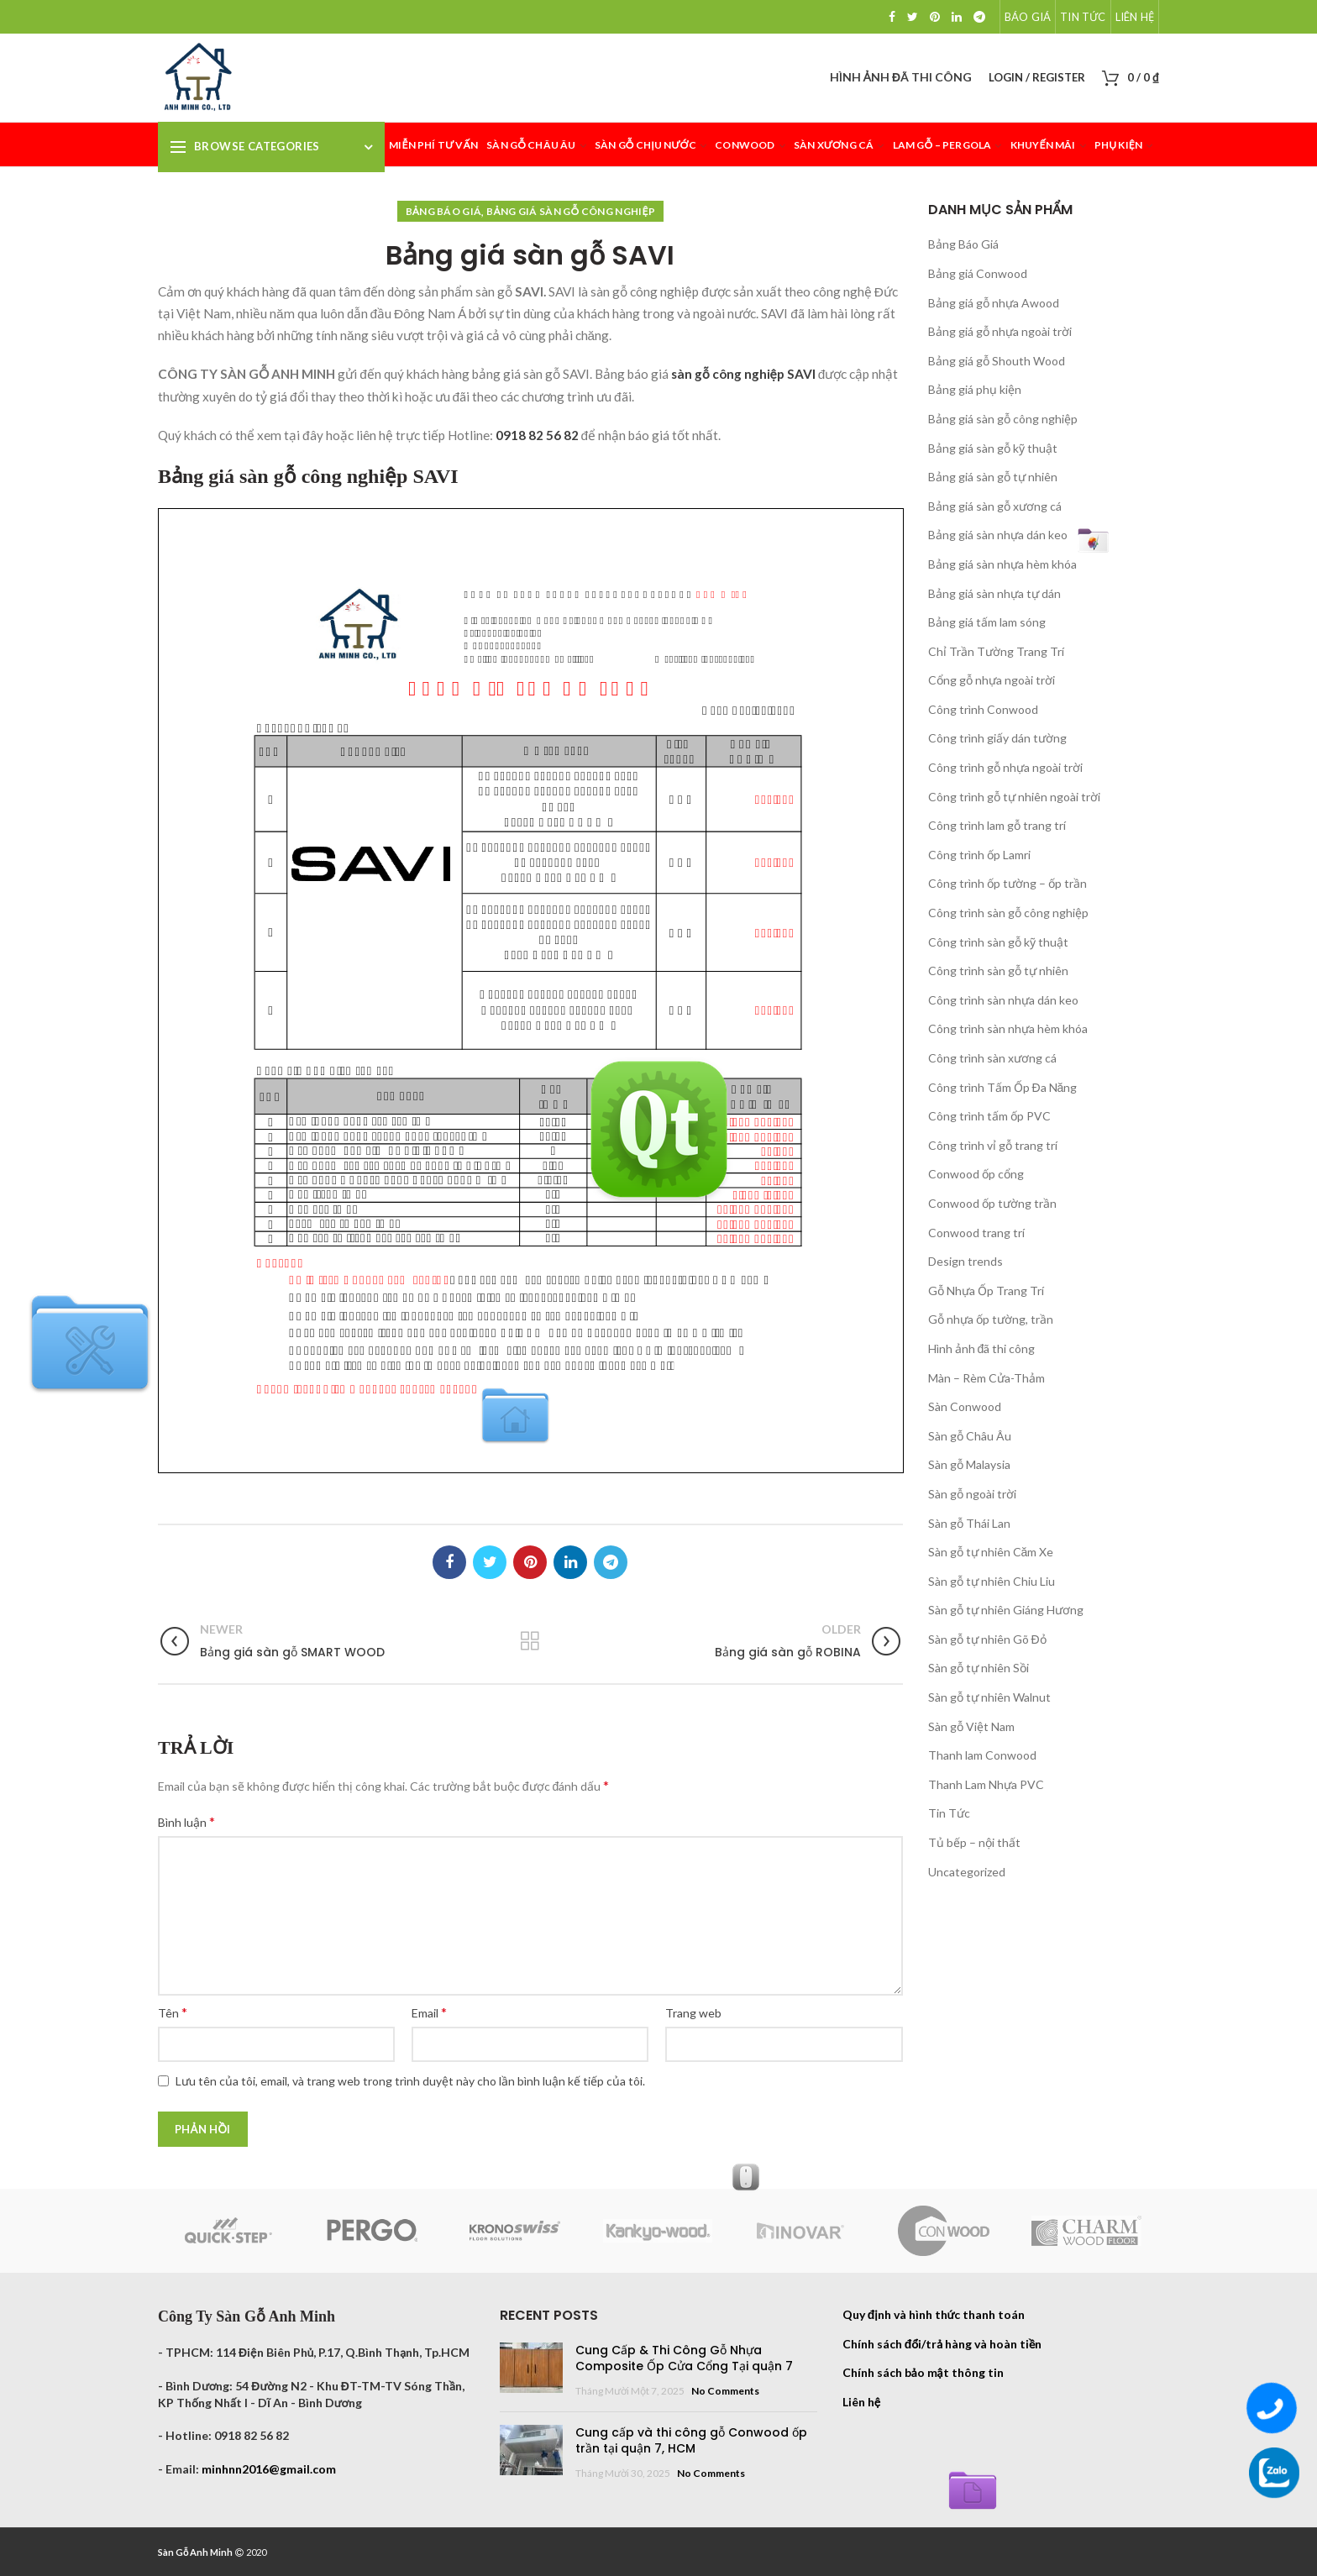 Image resolution: width=1317 pixels, height=2576 pixels. I want to click on open folder containing drawings or artwork, so click(1093, 541).